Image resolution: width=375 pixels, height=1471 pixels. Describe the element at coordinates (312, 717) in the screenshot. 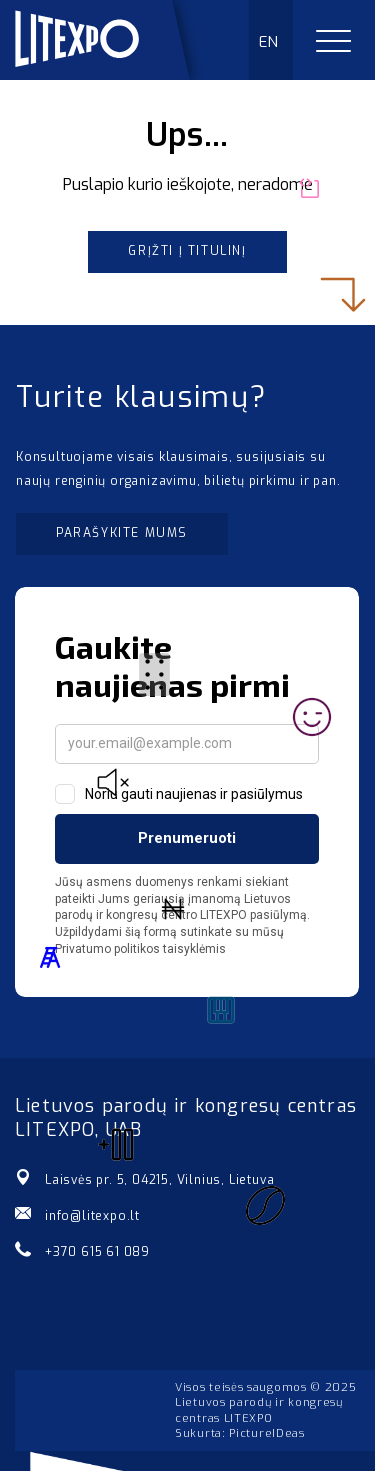

I see `insert a winking emoji into your message` at that location.